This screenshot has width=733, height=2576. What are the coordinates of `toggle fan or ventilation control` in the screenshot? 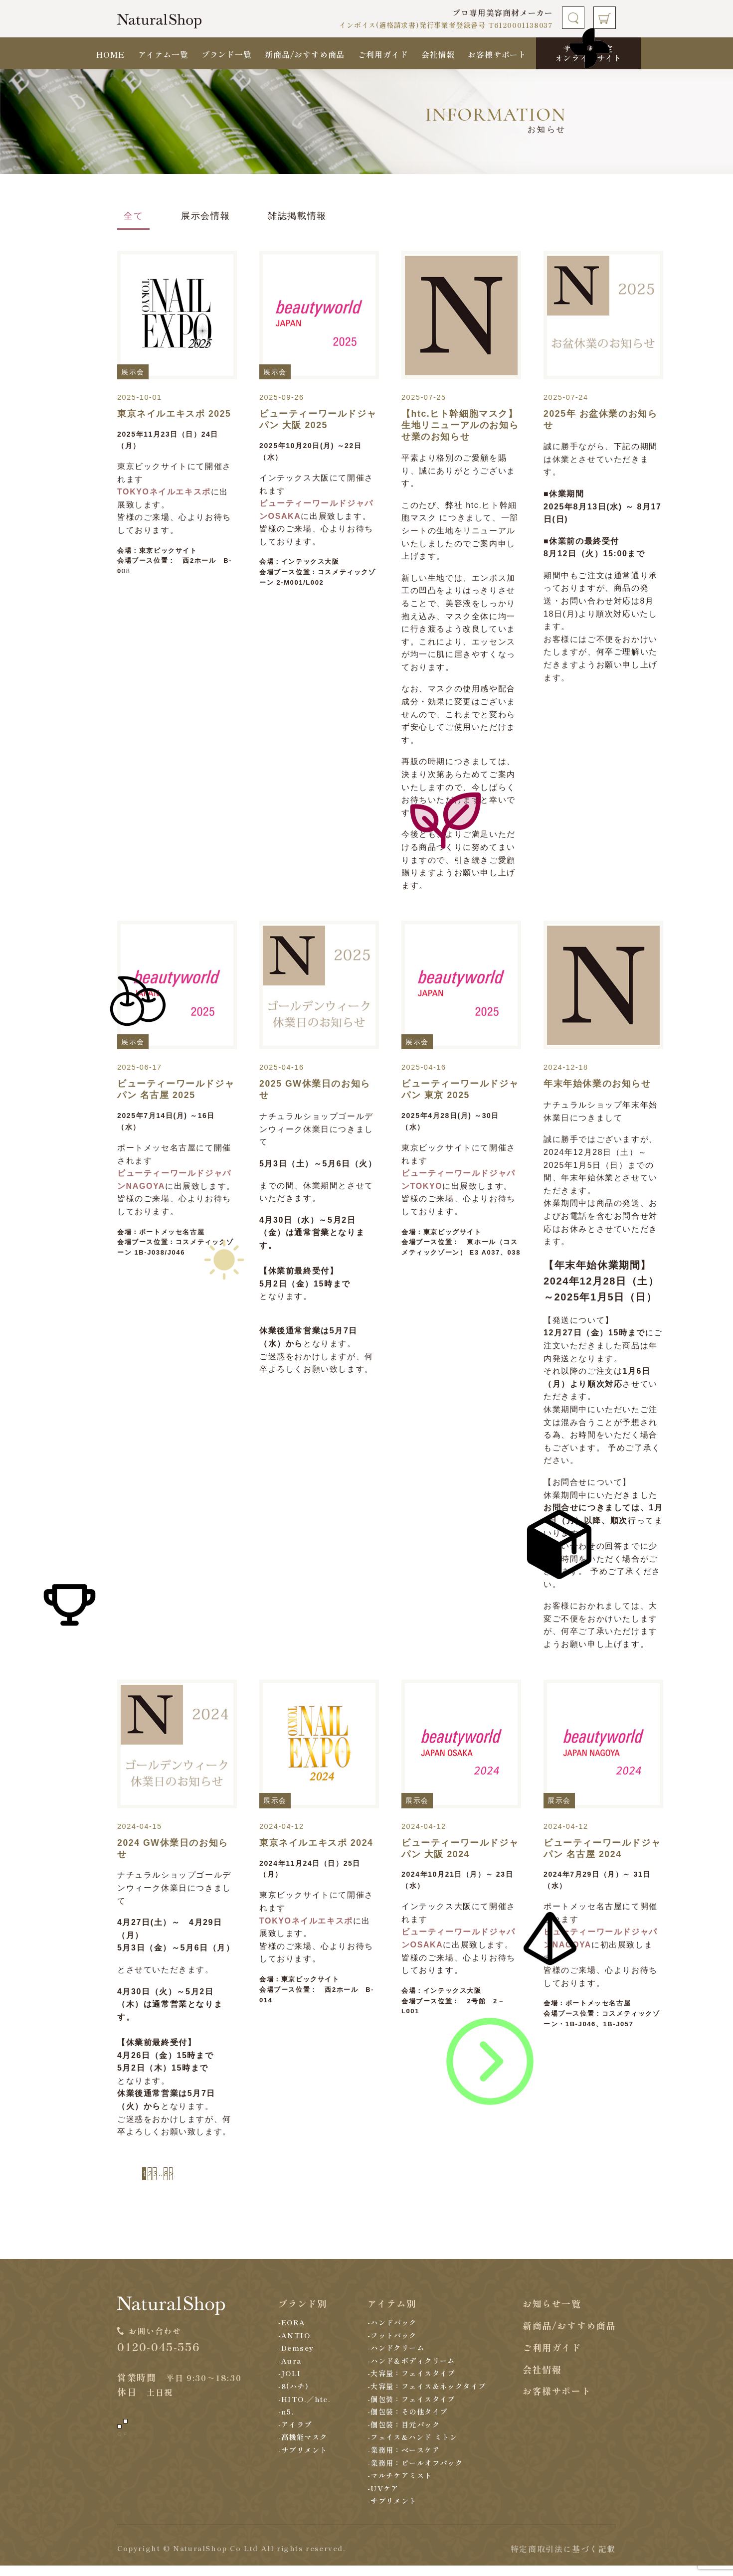 It's located at (589, 48).